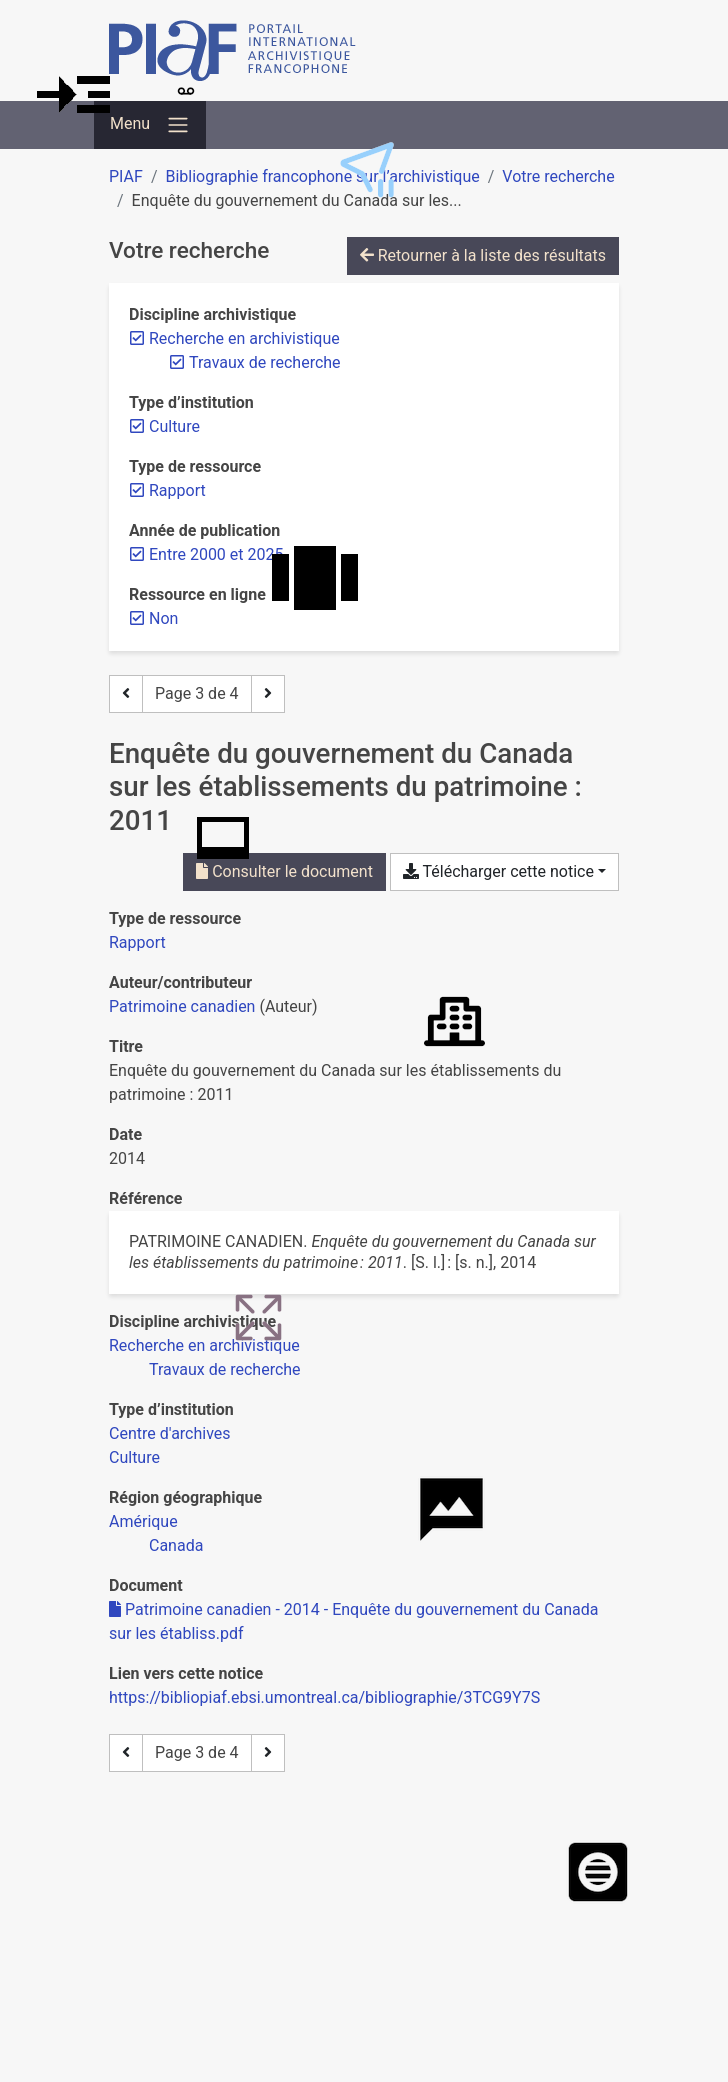 The height and width of the screenshot is (2082, 728). Describe the element at coordinates (315, 580) in the screenshot. I see `view content in carousel mode` at that location.